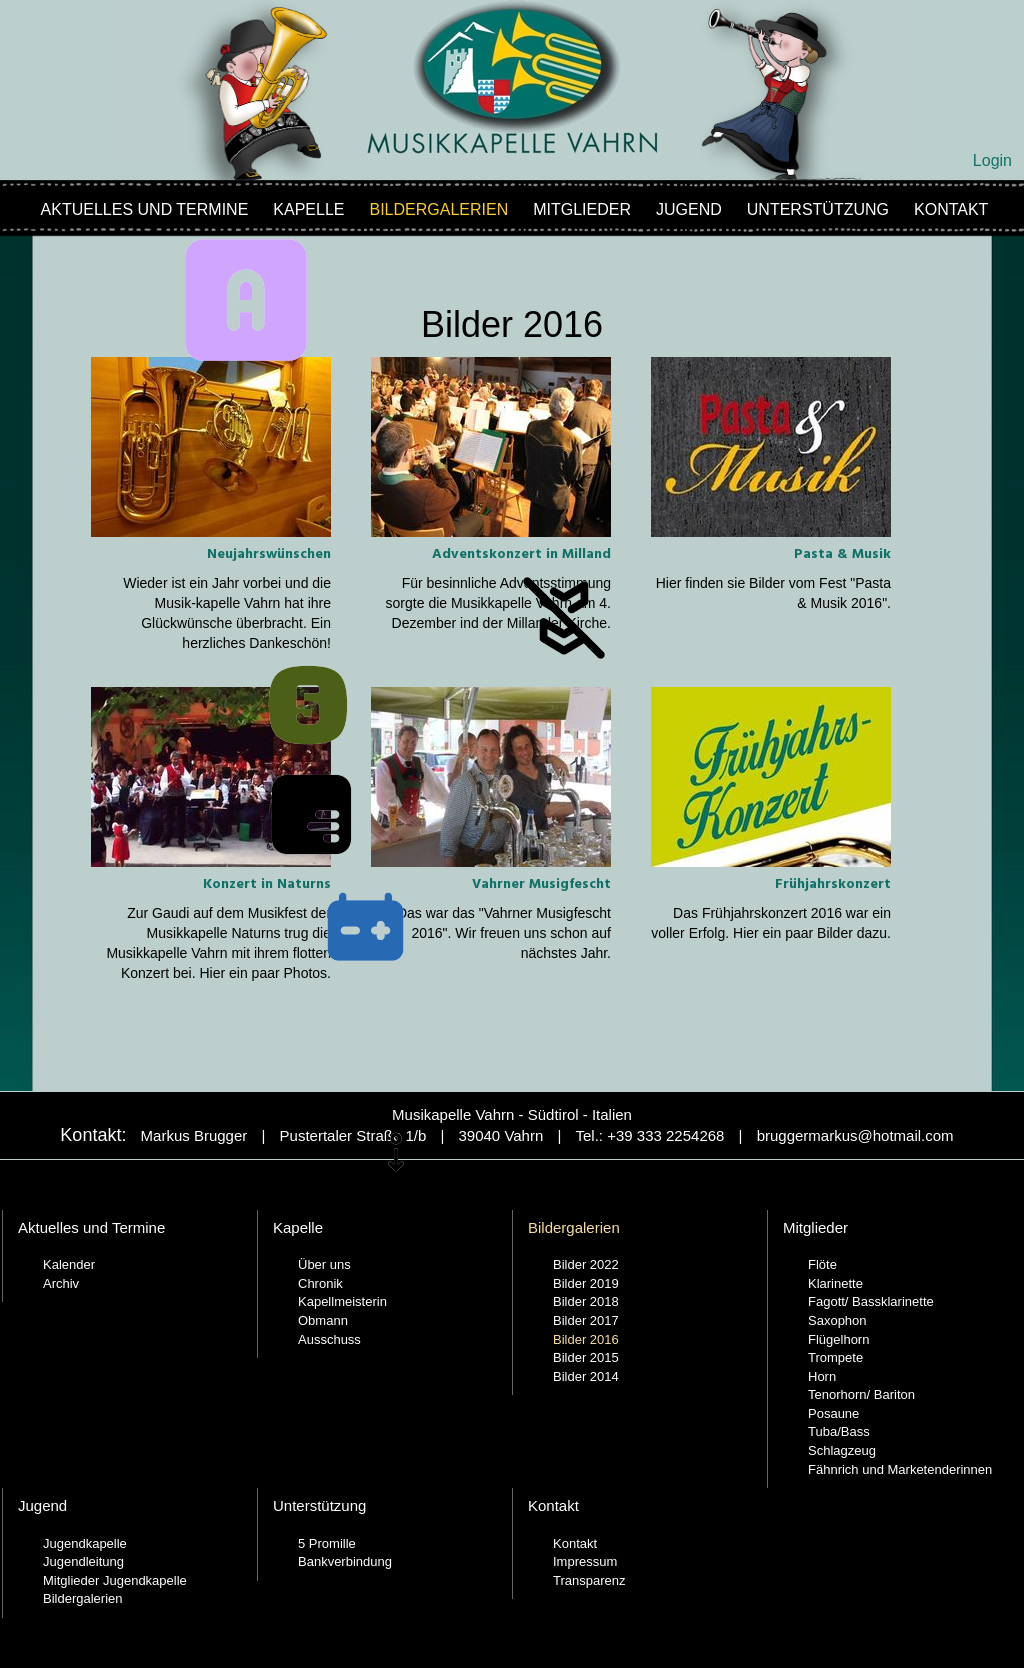 This screenshot has width=1024, height=1668. I want to click on disable badge notifications, so click(564, 618).